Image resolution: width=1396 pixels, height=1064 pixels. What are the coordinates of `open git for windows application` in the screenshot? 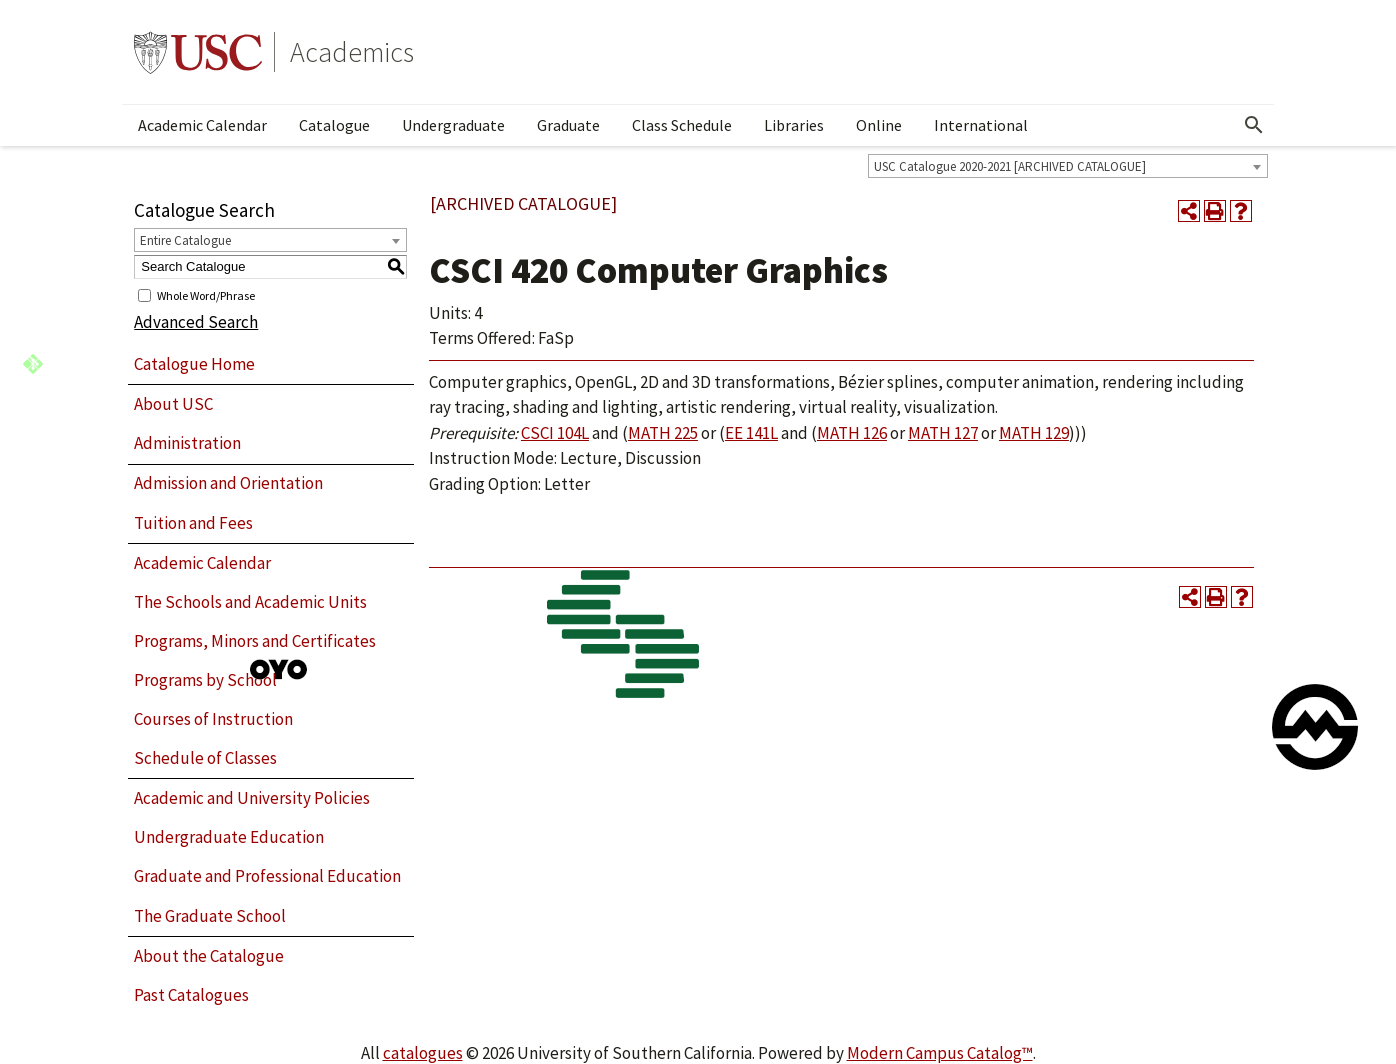 It's located at (33, 364).